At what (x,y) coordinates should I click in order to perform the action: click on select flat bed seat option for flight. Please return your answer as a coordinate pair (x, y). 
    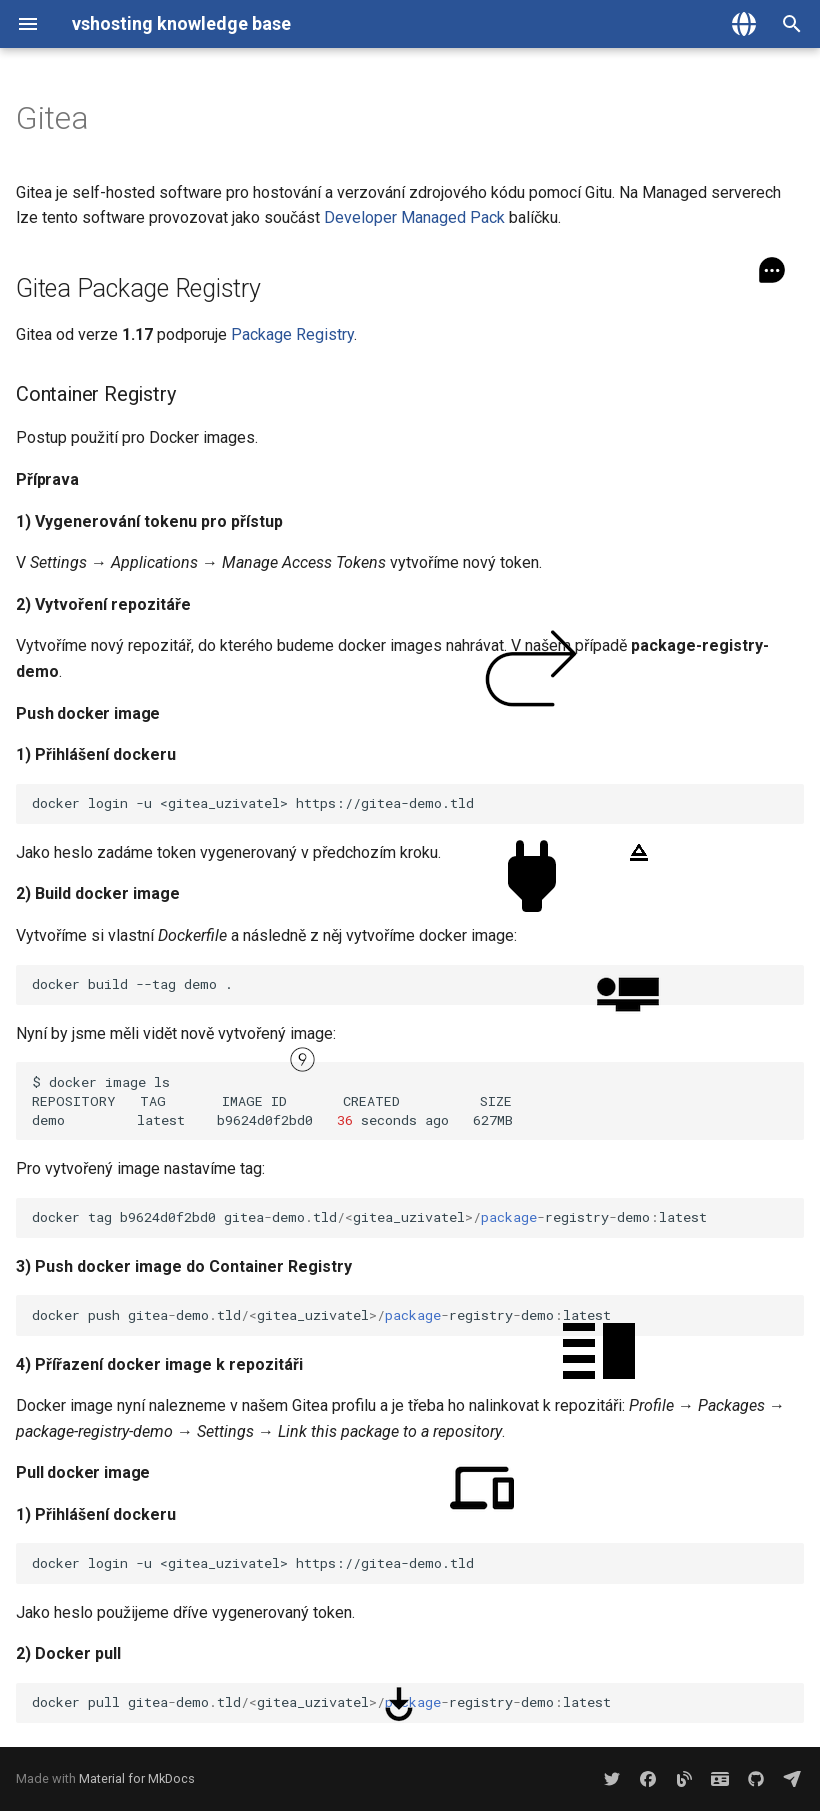
    Looking at the image, I should click on (628, 993).